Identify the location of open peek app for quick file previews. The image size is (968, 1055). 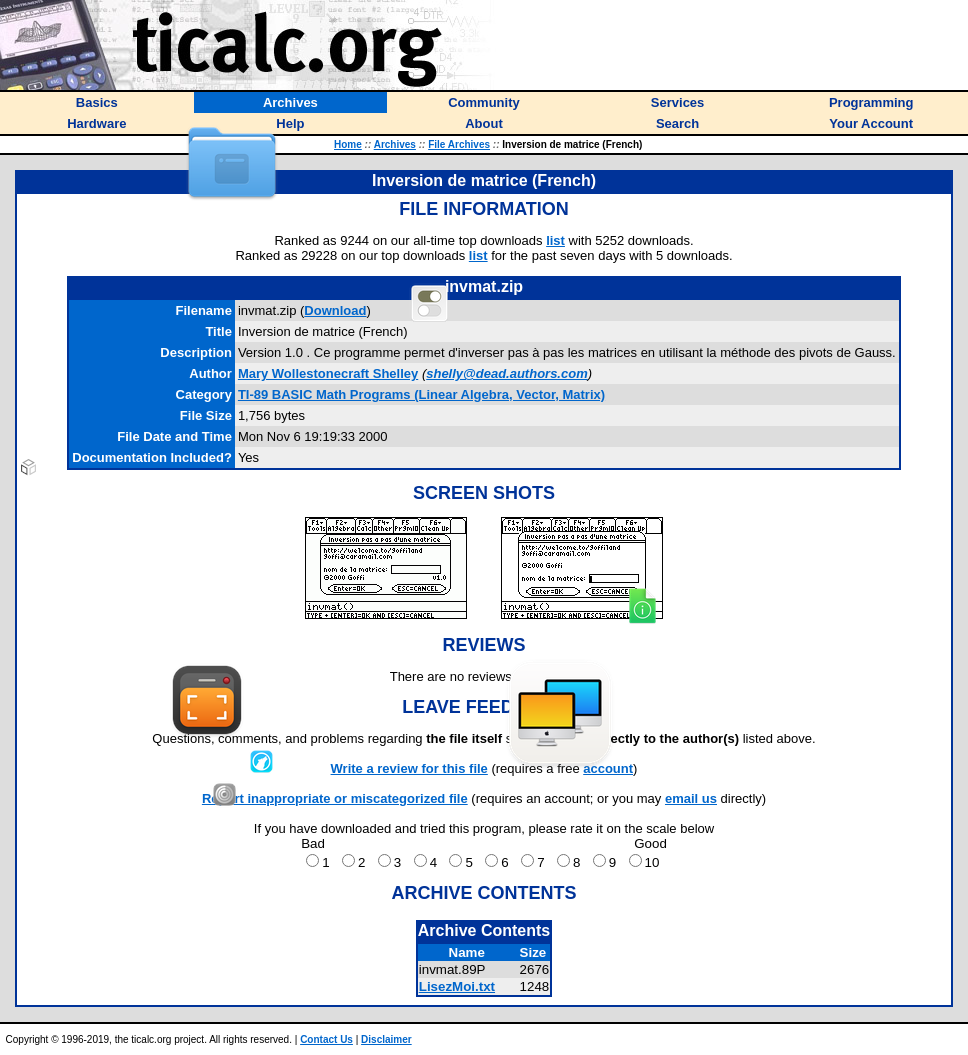
(207, 700).